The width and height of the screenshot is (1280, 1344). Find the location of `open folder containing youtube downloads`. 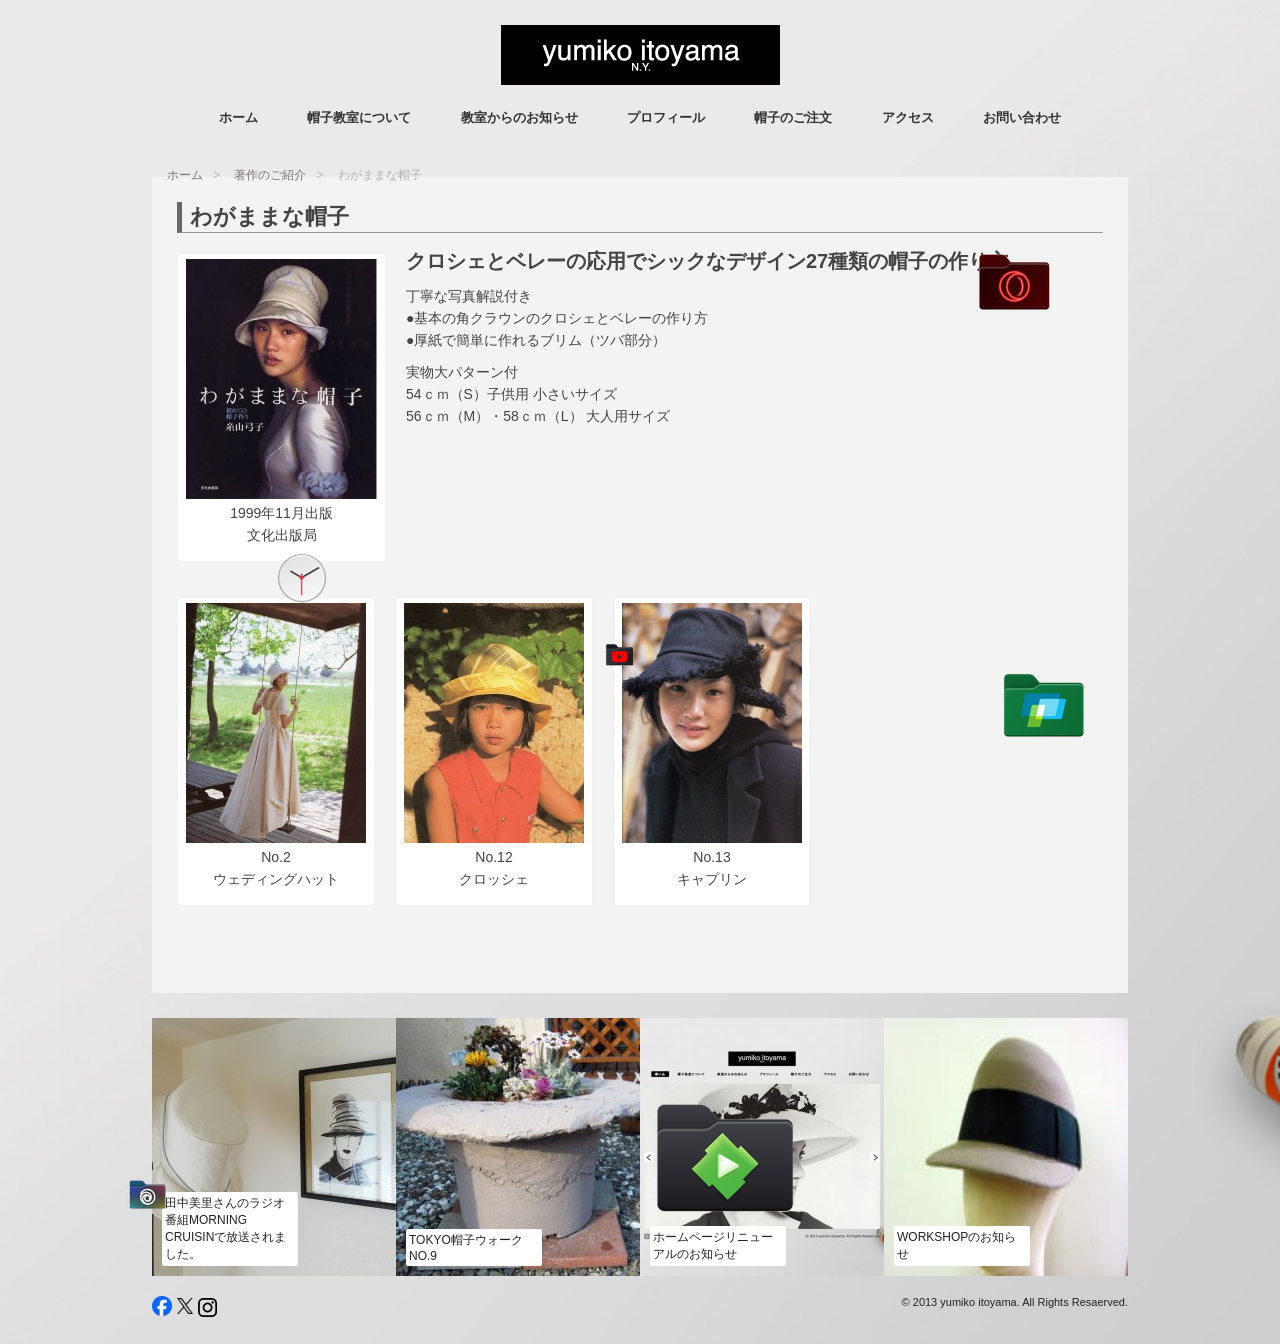

open folder containing youtube downloads is located at coordinates (619, 655).